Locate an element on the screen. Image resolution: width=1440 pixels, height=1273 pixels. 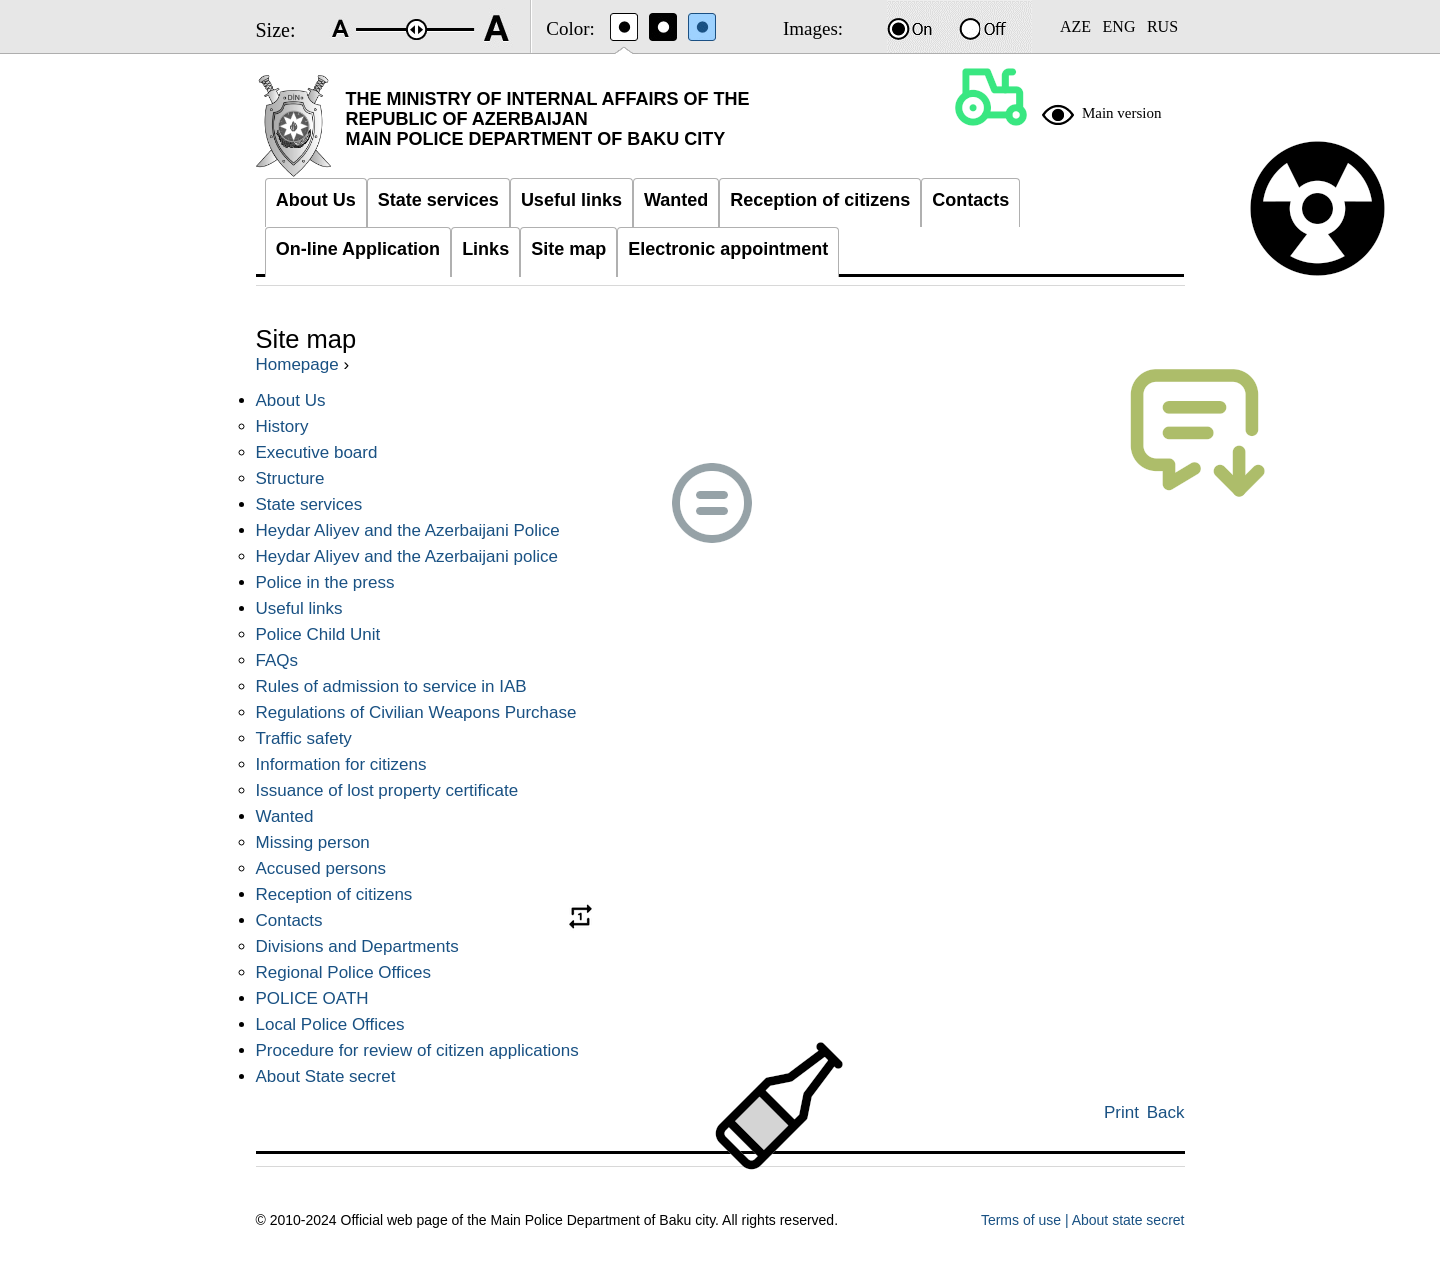
access farming or agricultural features is located at coordinates (991, 97).